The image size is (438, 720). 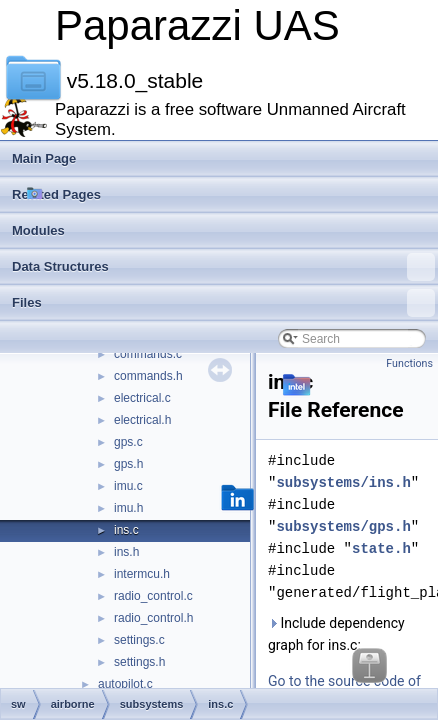 What do you see at coordinates (296, 385) in the screenshot?
I see `folder containing intel-related files or software` at bounding box center [296, 385].